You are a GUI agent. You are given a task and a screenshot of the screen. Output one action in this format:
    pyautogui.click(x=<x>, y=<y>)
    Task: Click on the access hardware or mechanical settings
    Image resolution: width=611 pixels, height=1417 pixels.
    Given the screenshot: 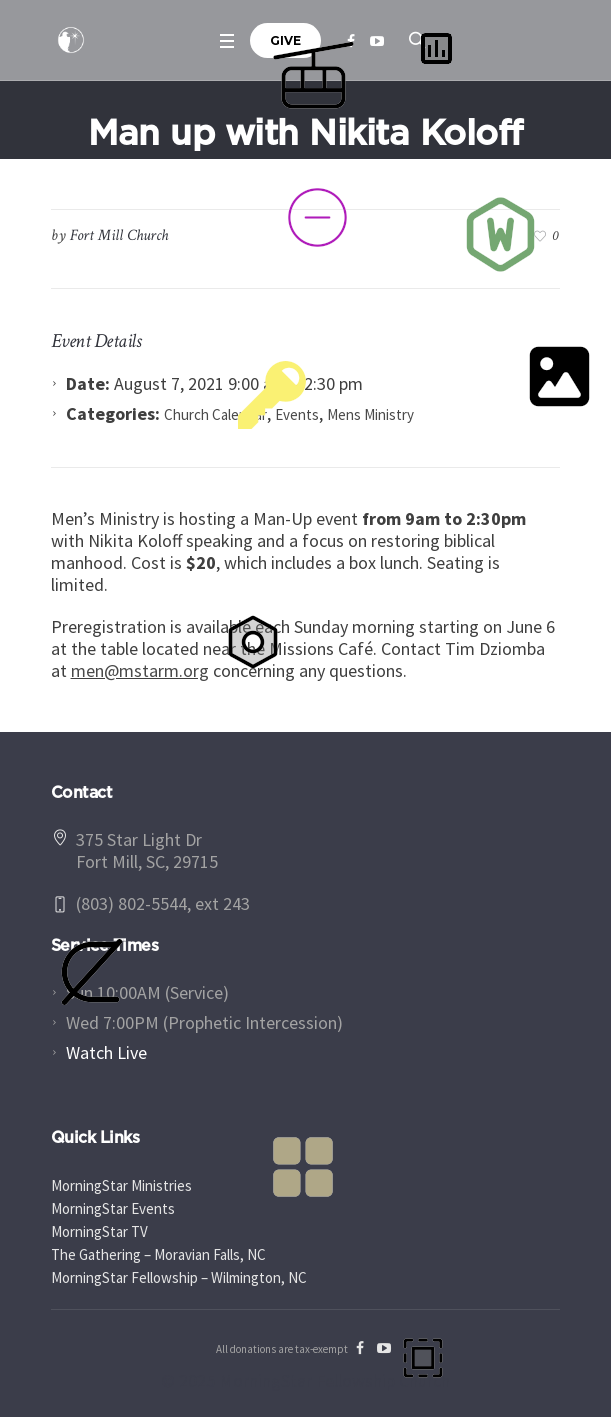 What is the action you would take?
    pyautogui.click(x=253, y=642)
    